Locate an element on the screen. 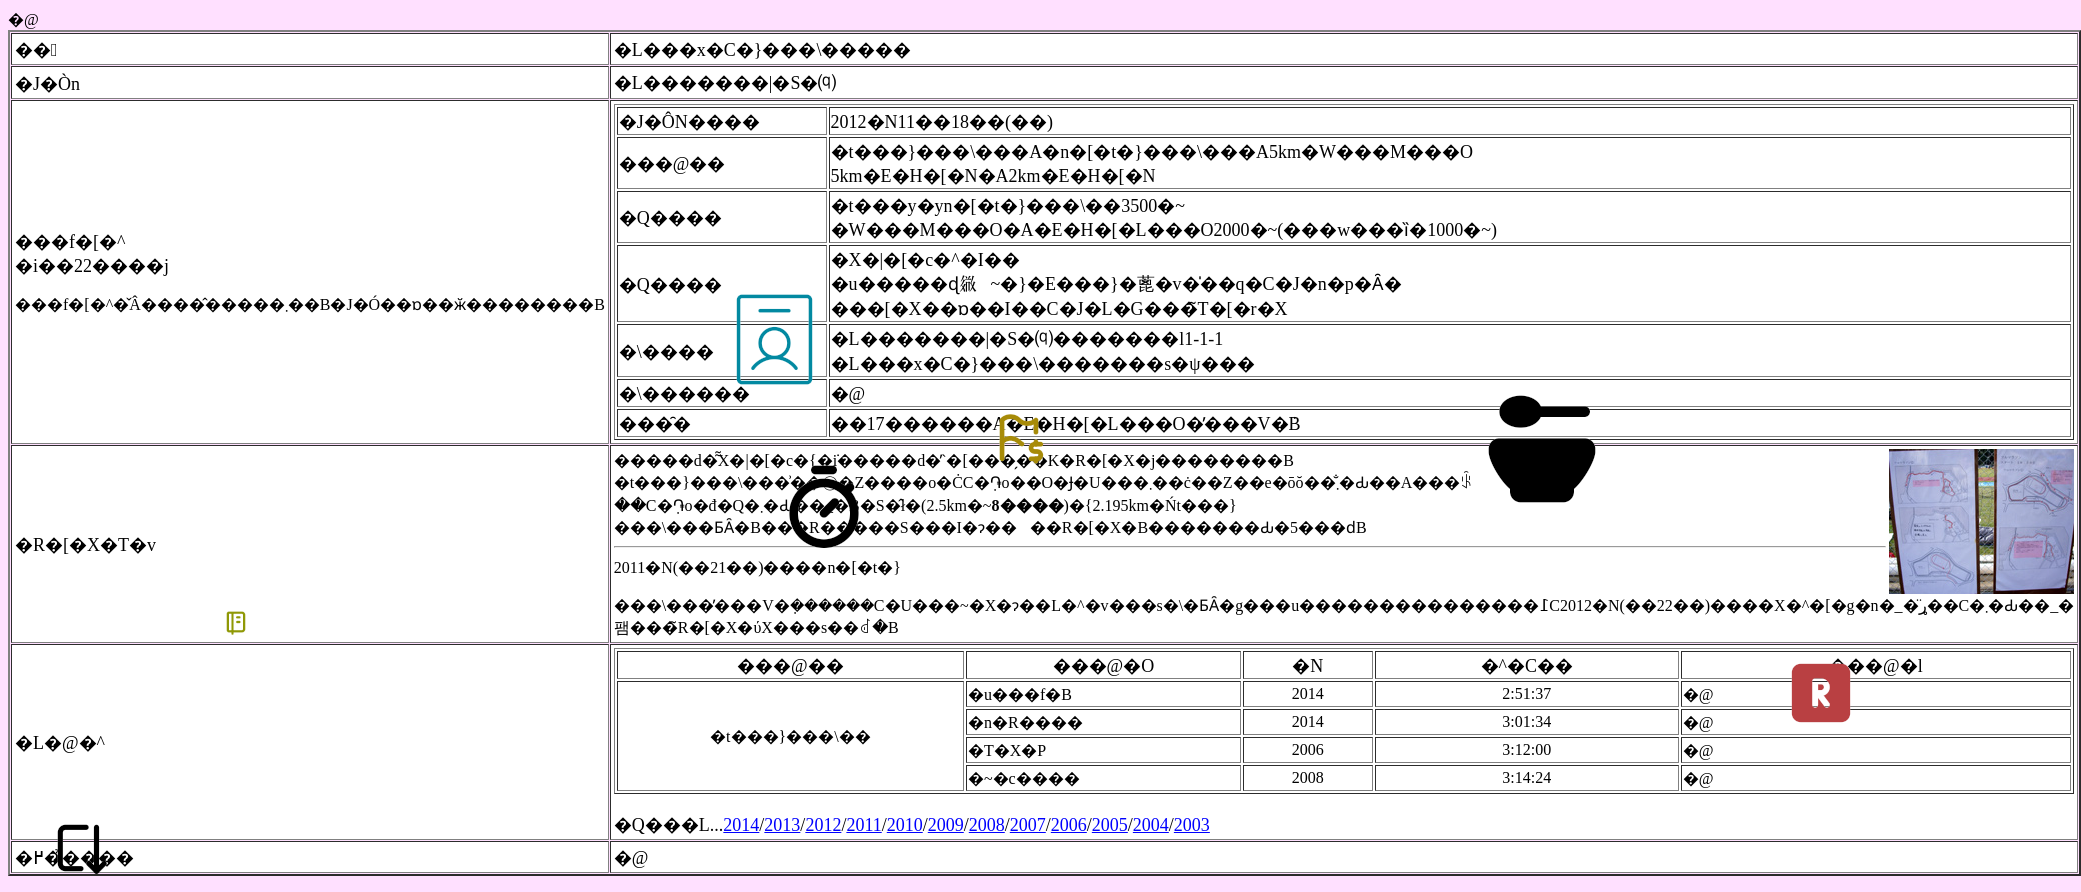  flag a financial transaction or payment is located at coordinates (1019, 437).